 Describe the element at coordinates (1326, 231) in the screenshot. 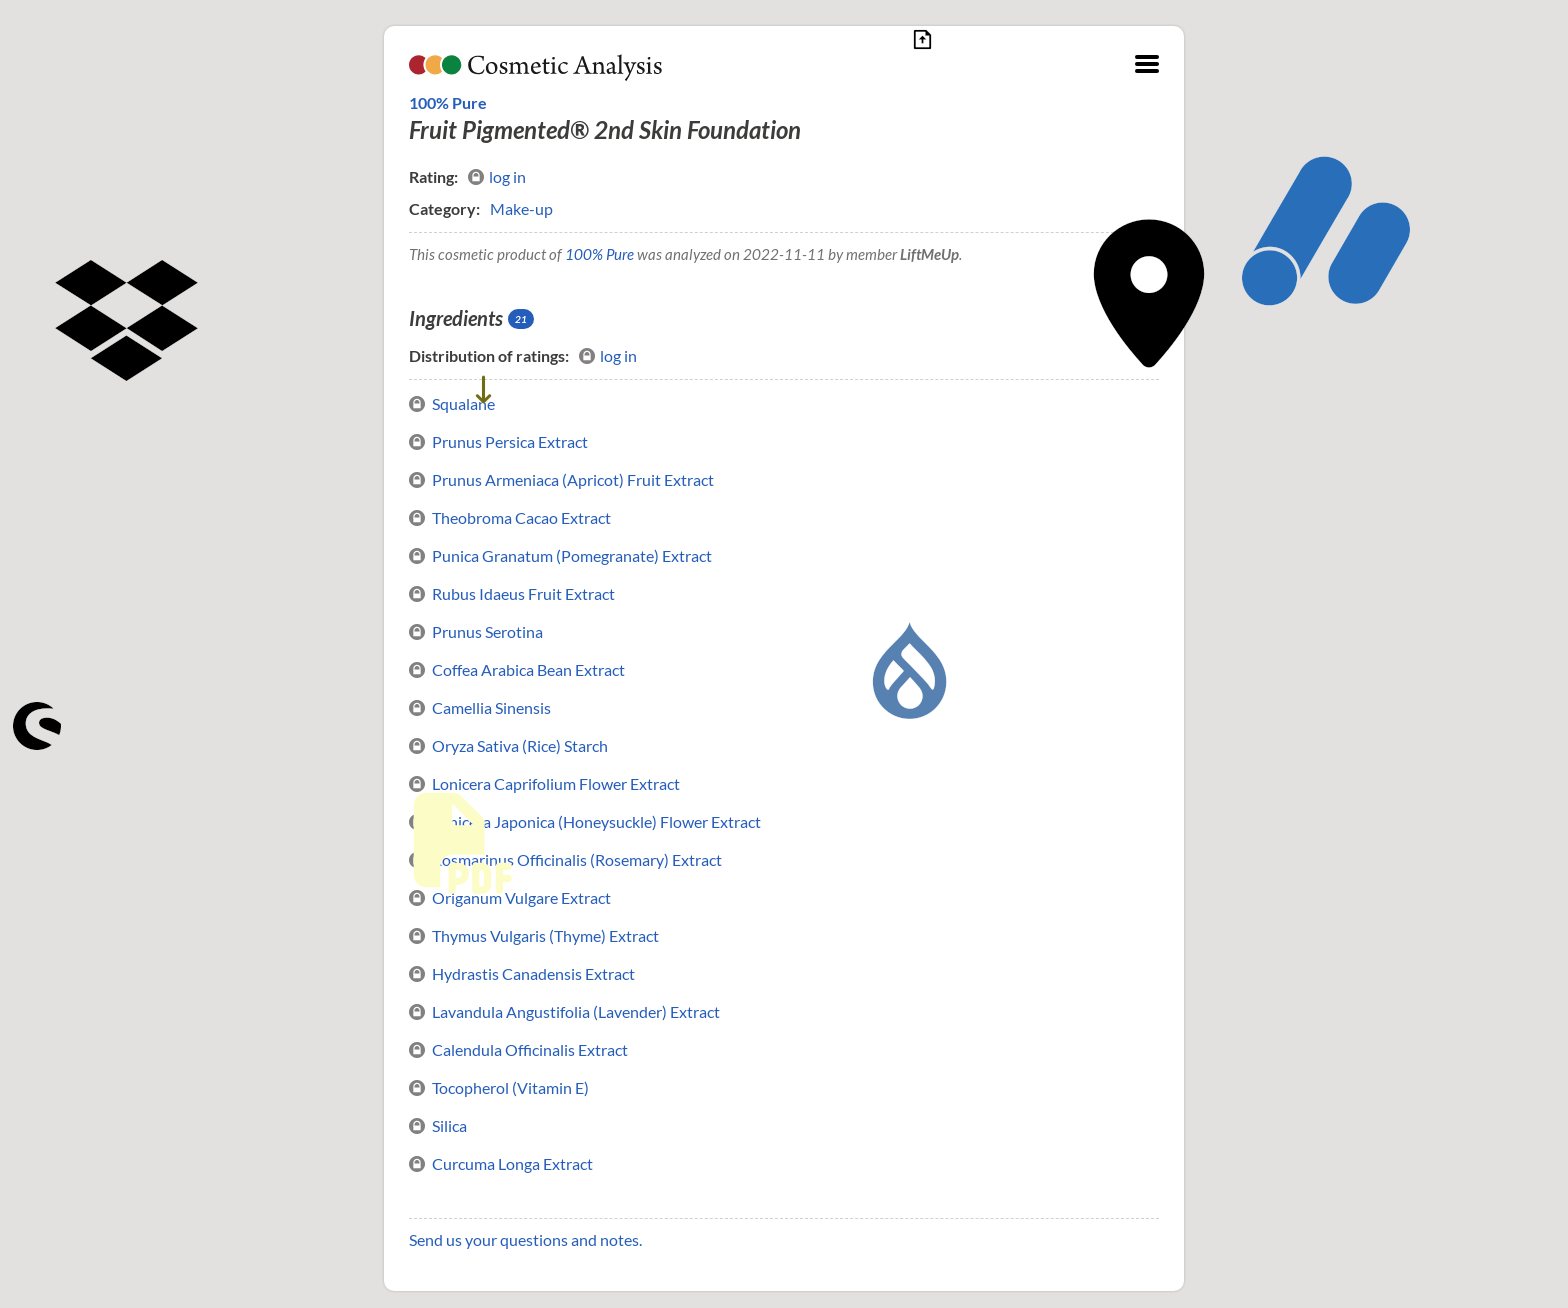

I see `google adsense logo` at that location.